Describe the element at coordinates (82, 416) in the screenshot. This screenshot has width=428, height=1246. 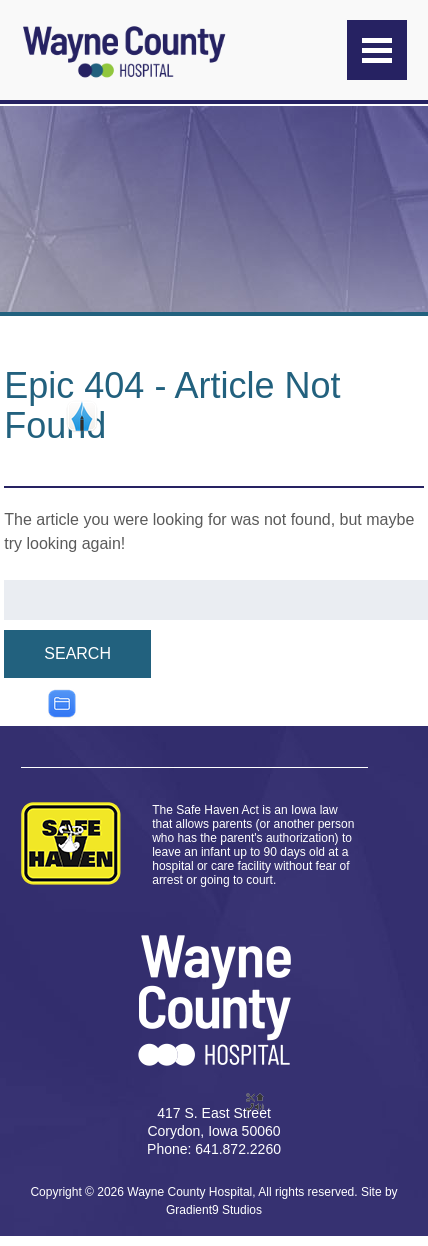
I see `open scrivano writing app` at that location.